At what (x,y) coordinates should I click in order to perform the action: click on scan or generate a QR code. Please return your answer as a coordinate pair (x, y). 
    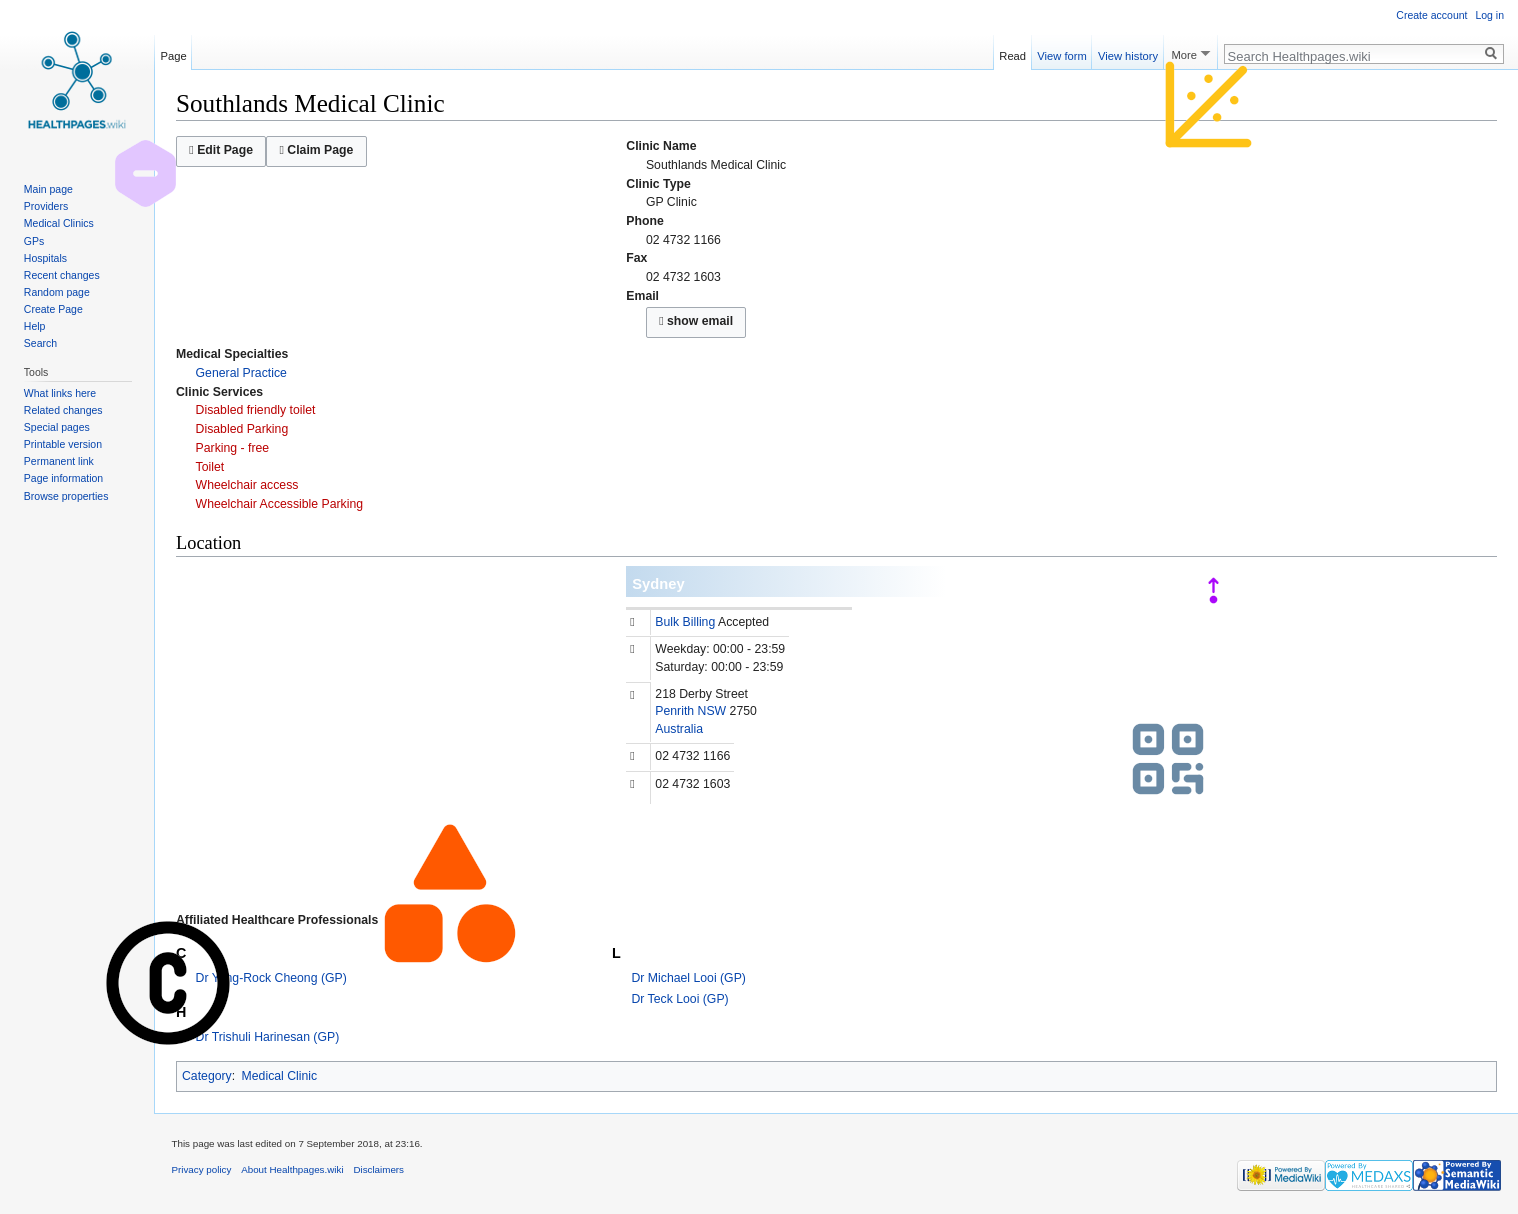
    Looking at the image, I should click on (1168, 759).